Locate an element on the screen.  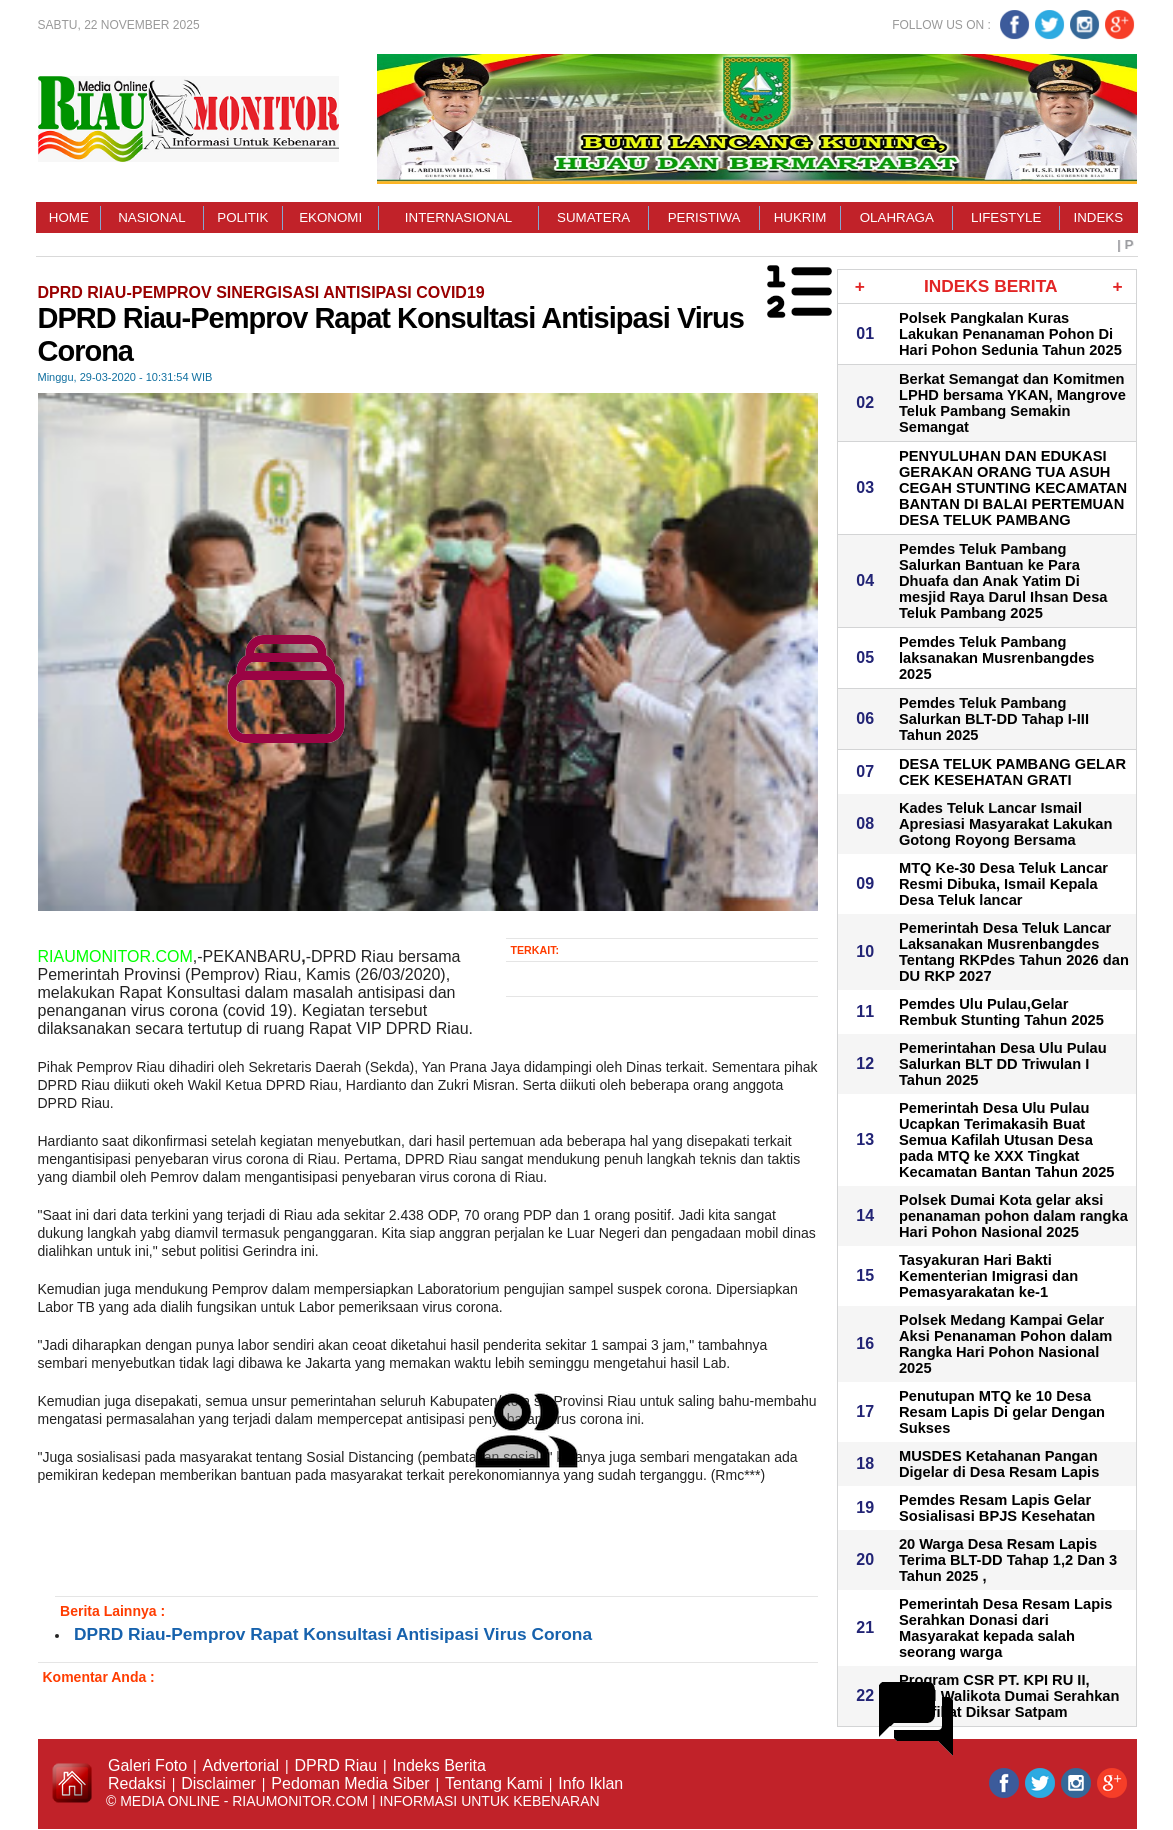
open discussion forum or group chat is located at coordinates (916, 1719).